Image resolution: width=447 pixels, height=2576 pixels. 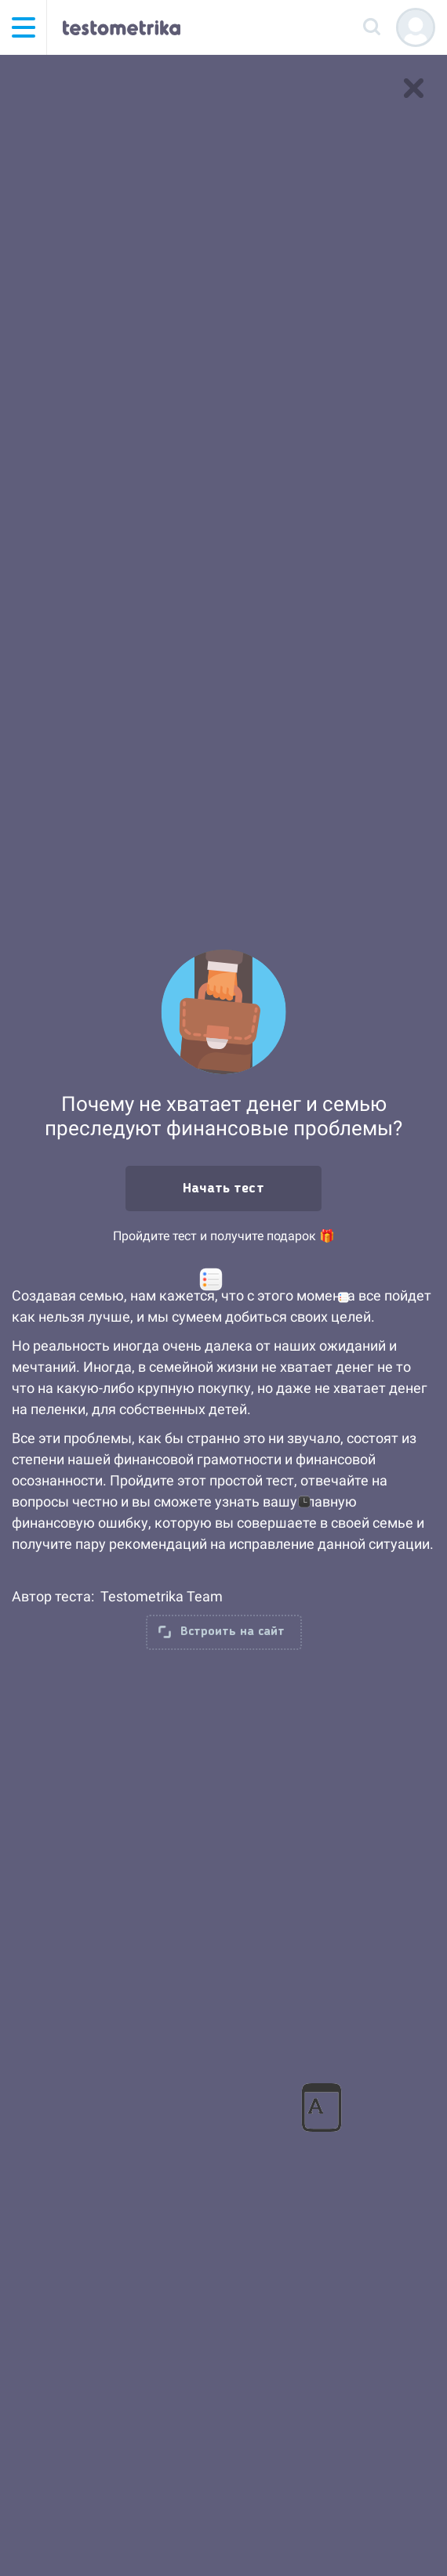 What do you see at coordinates (304, 1502) in the screenshot?
I see `open date and time settings` at bounding box center [304, 1502].